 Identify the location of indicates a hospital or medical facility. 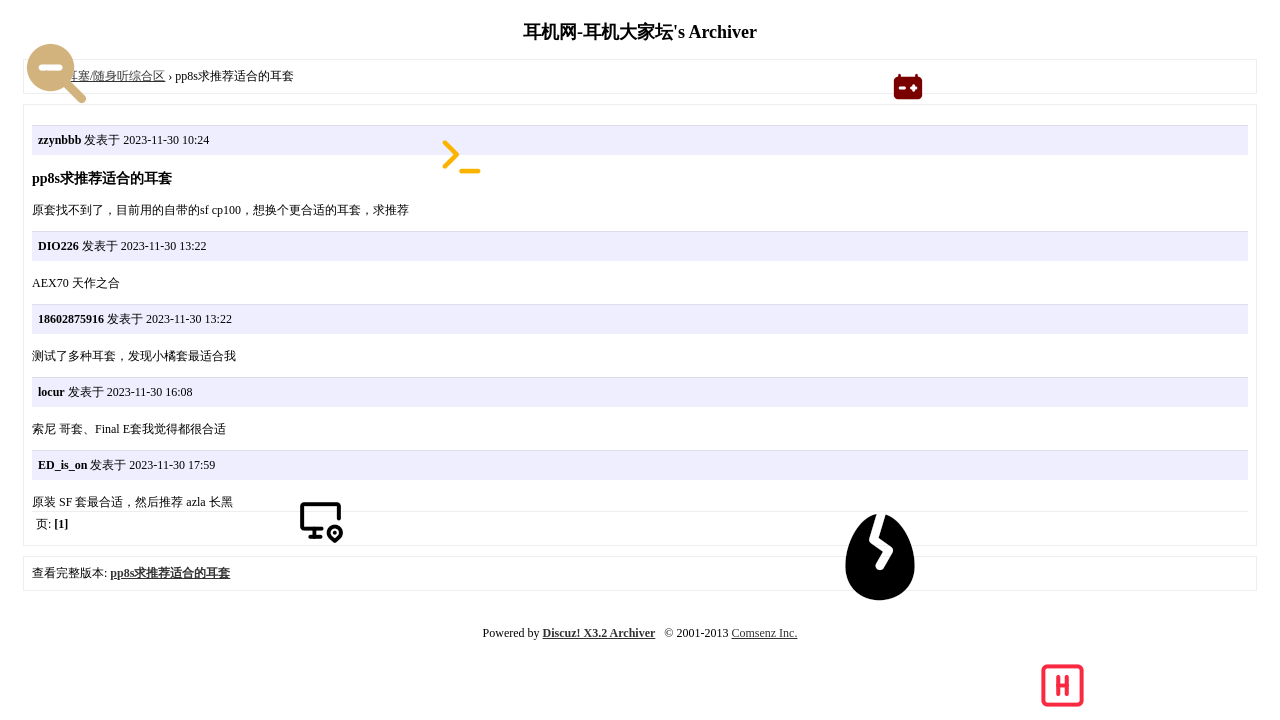
(1062, 685).